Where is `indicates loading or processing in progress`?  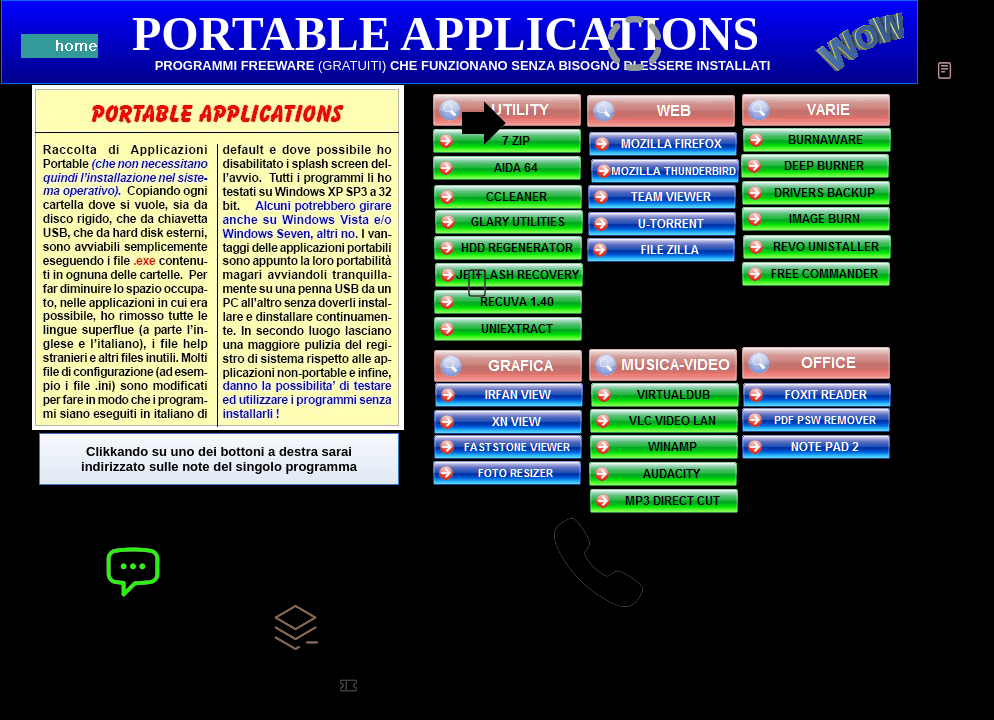
indicates loading or processing in progress is located at coordinates (634, 43).